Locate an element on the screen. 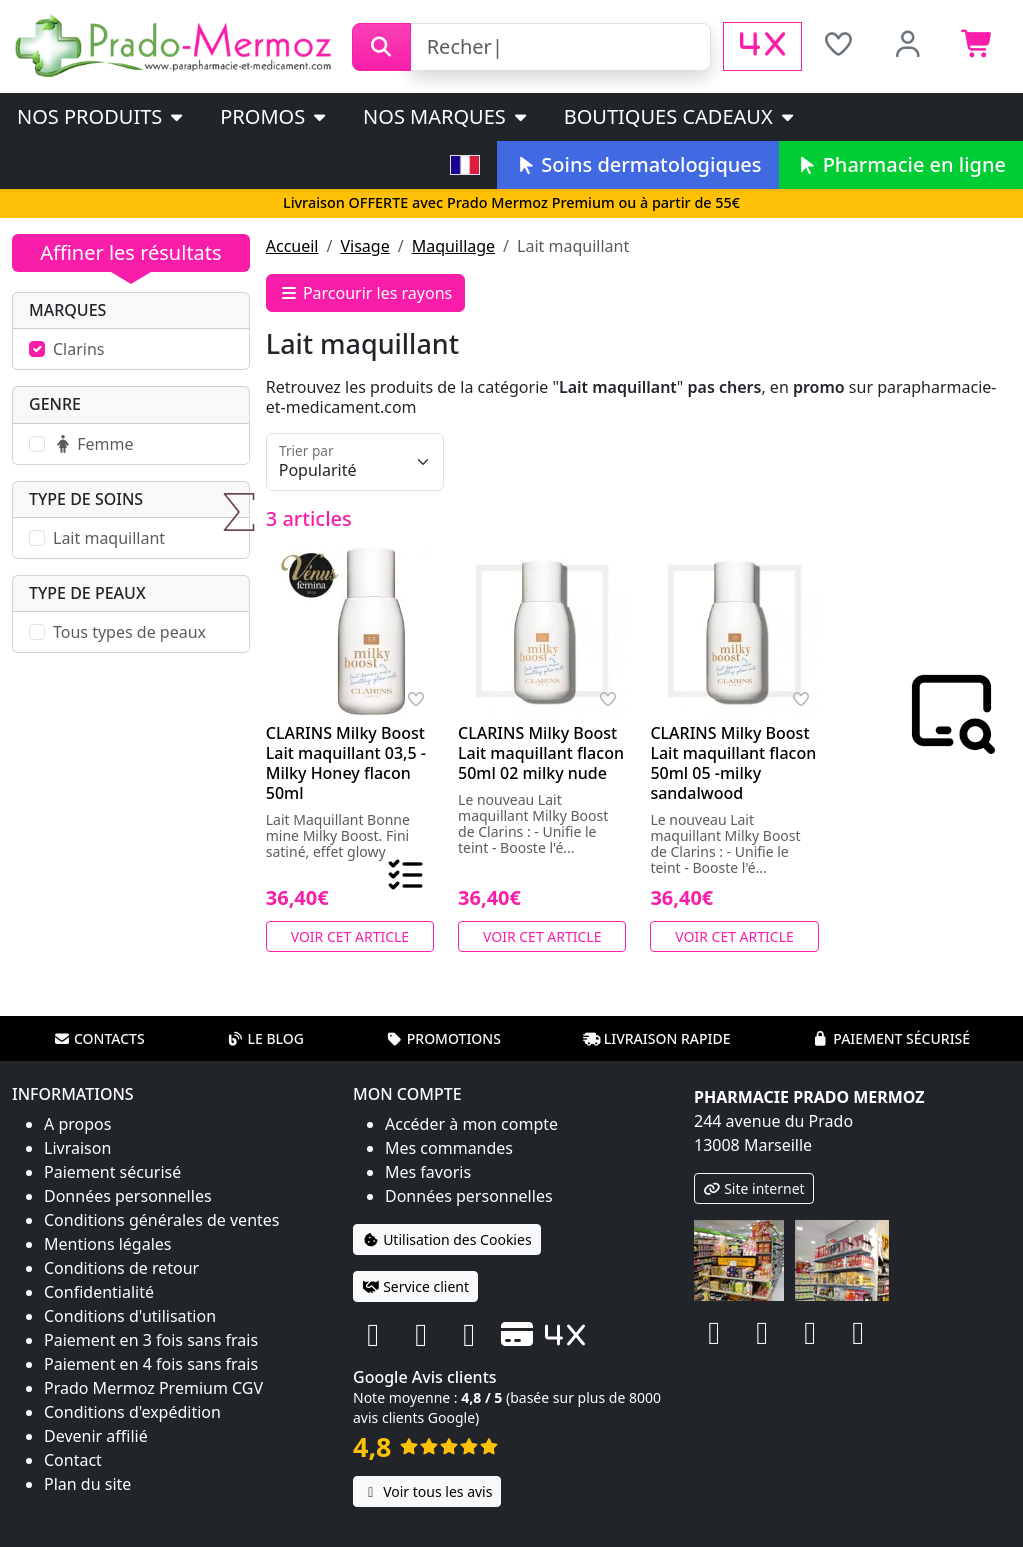 The image size is (1023, 1547). search content on tablet device is located at coordinates (951, 710).